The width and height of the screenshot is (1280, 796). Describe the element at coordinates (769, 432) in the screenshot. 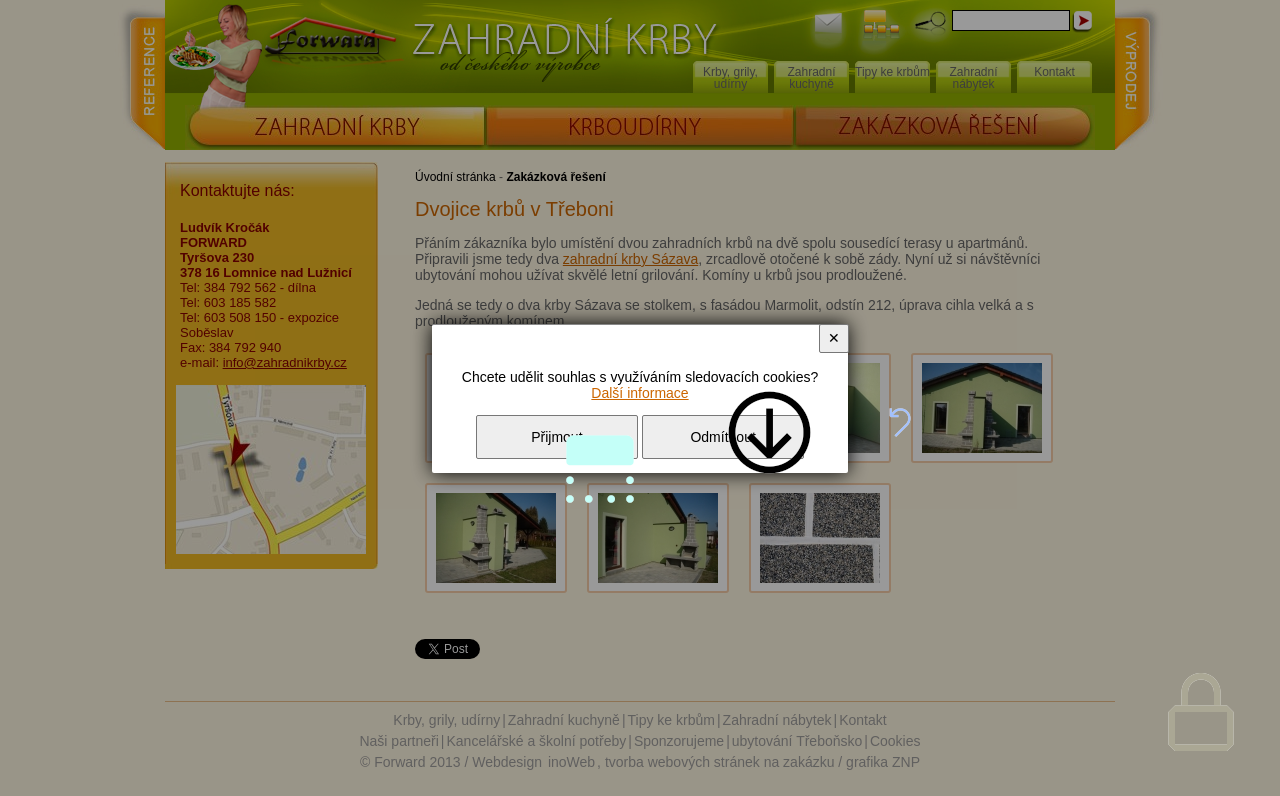

I see `download a file or resource` at that location.